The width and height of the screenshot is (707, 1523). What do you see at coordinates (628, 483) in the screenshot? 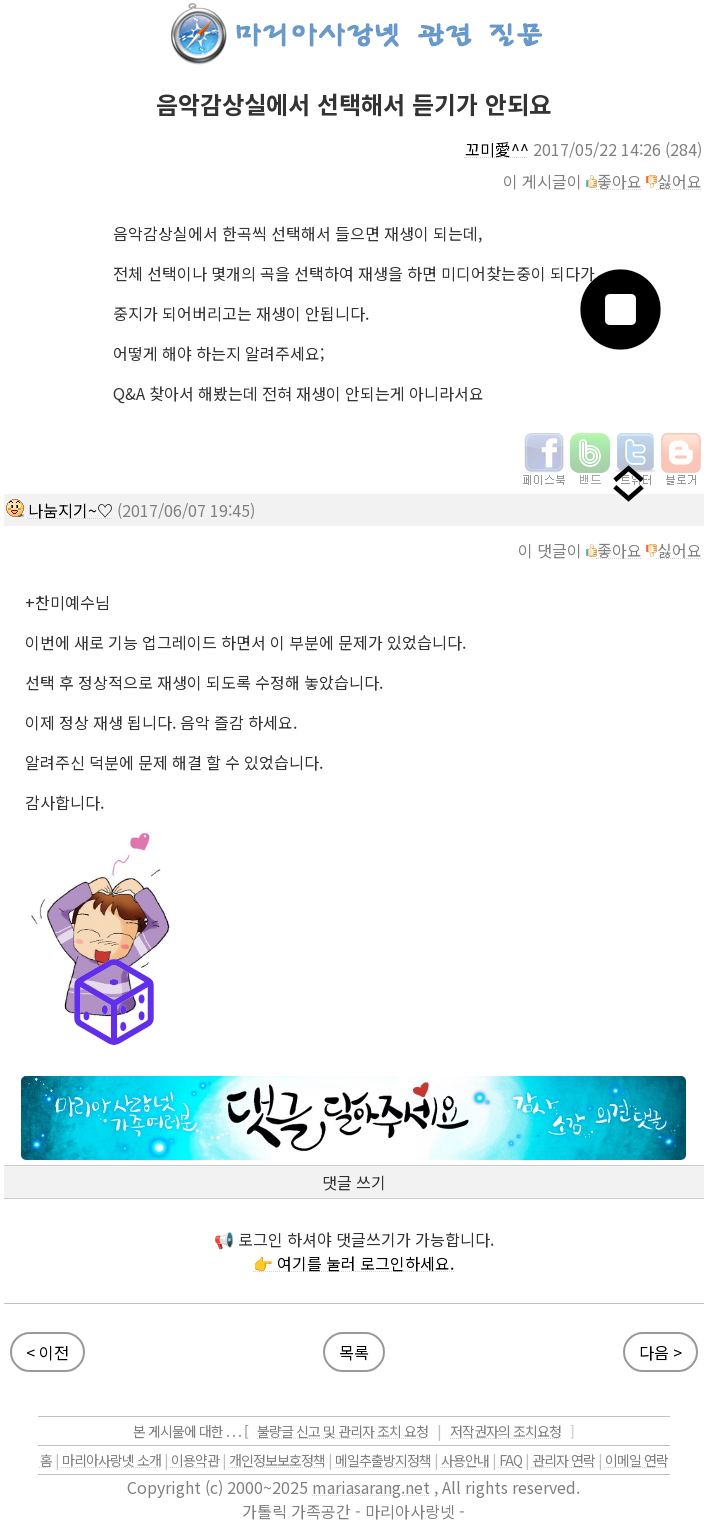
I see `expand or collapse a section` at bounding box center [628, 483].